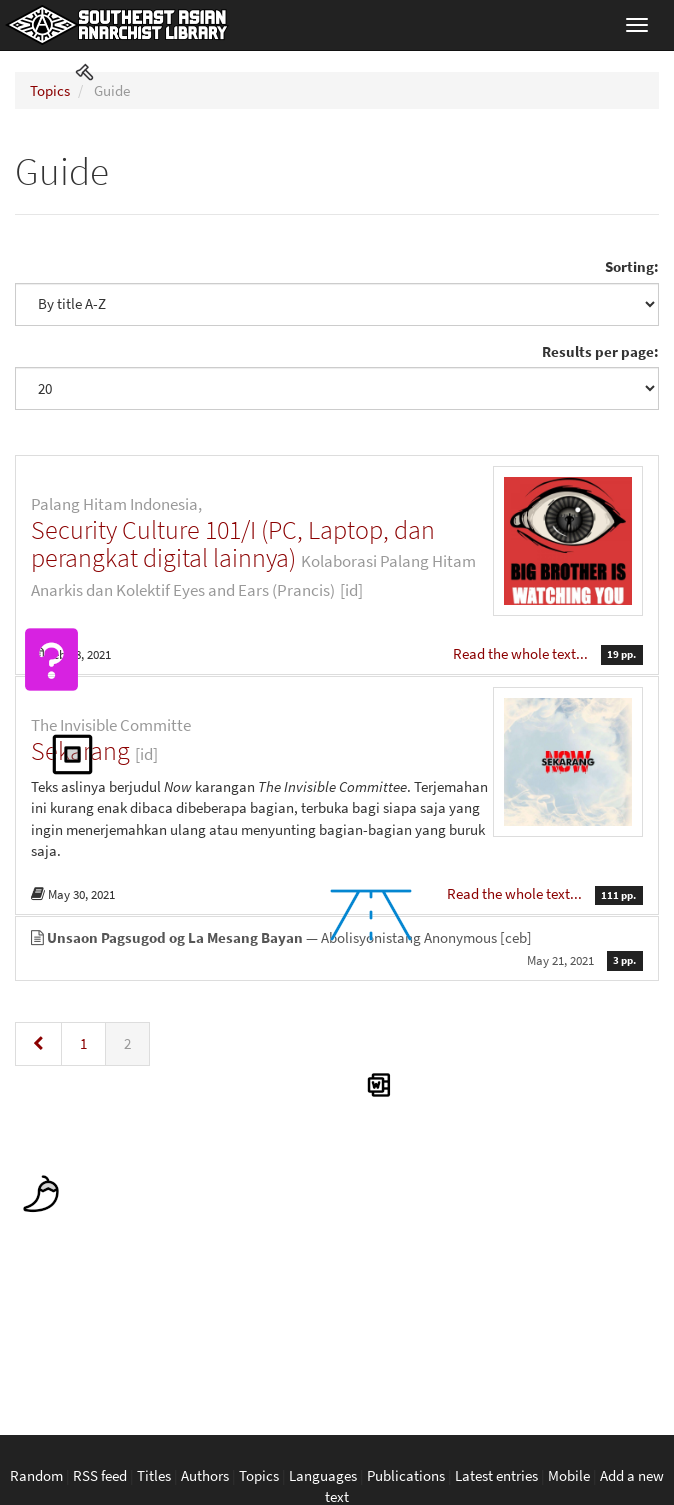  What do you see at coordinates (84, 72) in the screenshot?
I see `access crafting or woodcutting tools` at bounding box center [84, 72].